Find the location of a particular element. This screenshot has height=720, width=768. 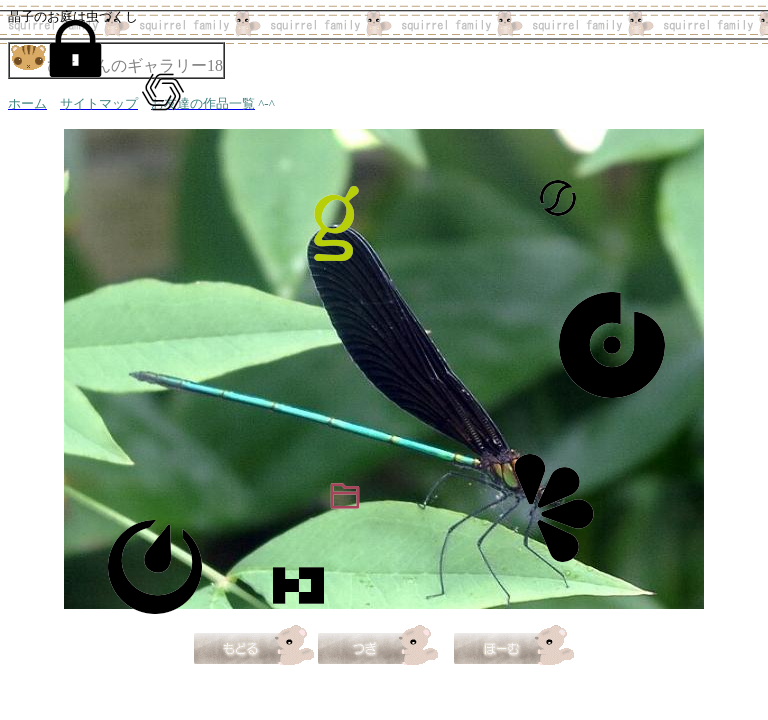

better auth authentication service logo is located at coordinates (298, 585).